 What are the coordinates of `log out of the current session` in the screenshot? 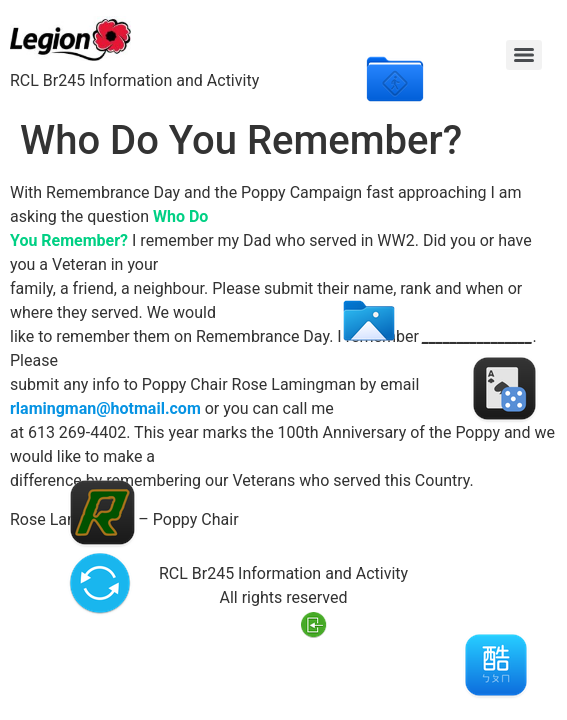 It's located at (314, 625).